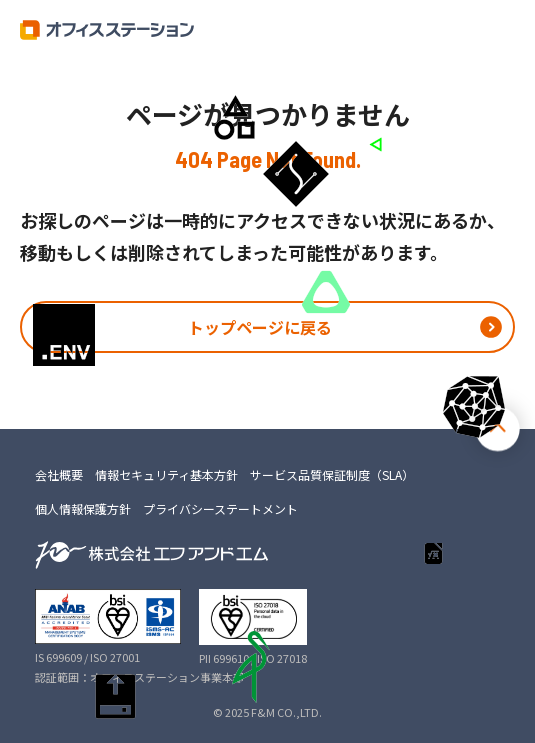 This screenshot has height=743, width=535. I want to click on uninstall an application, so click(115, 696).